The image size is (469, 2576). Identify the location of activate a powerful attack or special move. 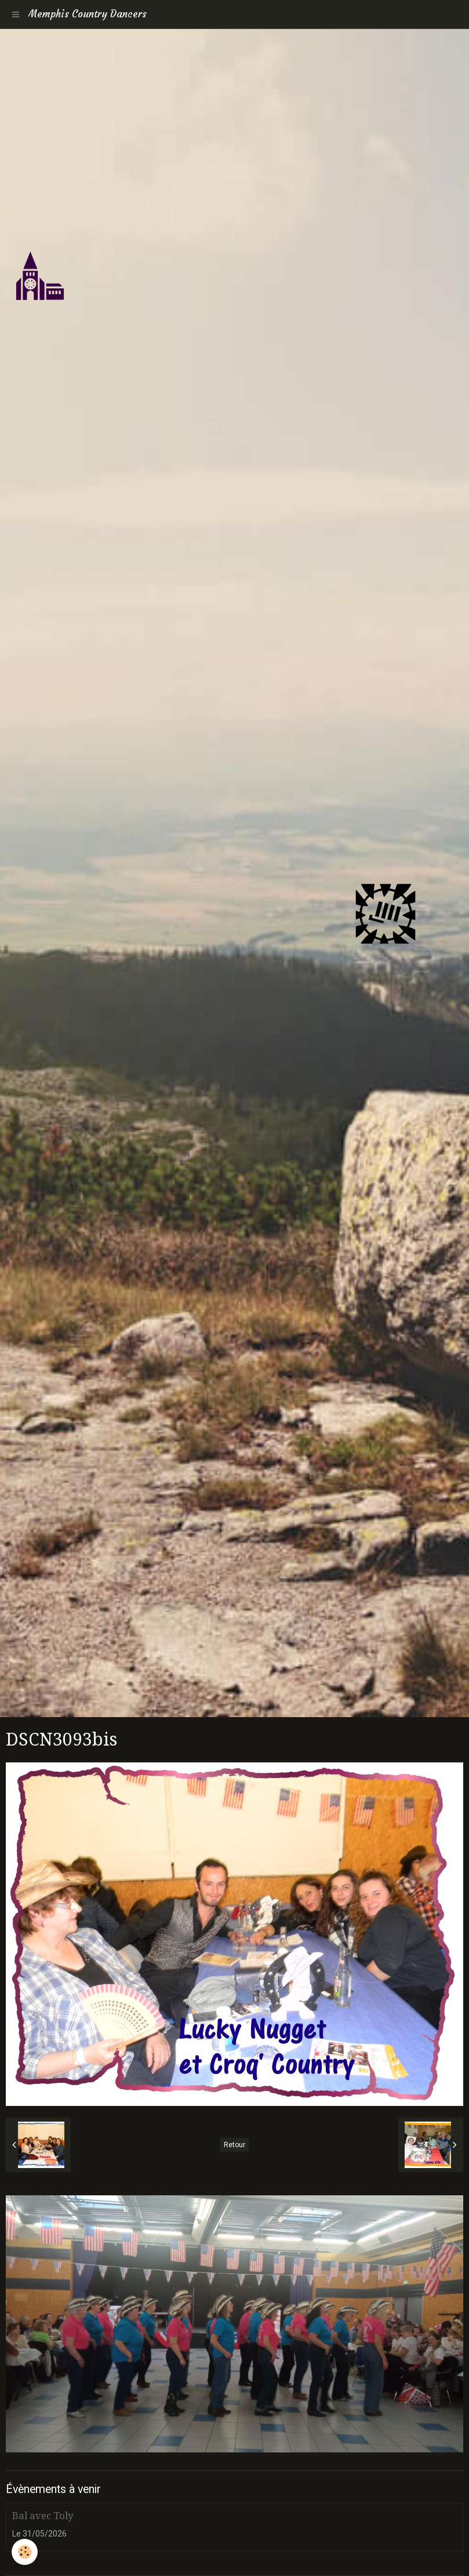
(385, 913).